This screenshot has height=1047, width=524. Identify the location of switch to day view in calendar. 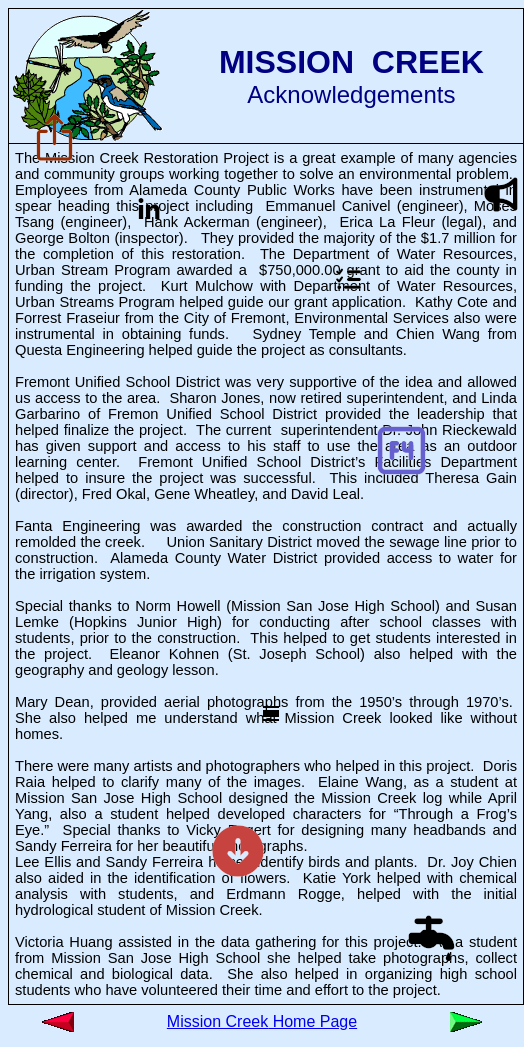
(271, 713).